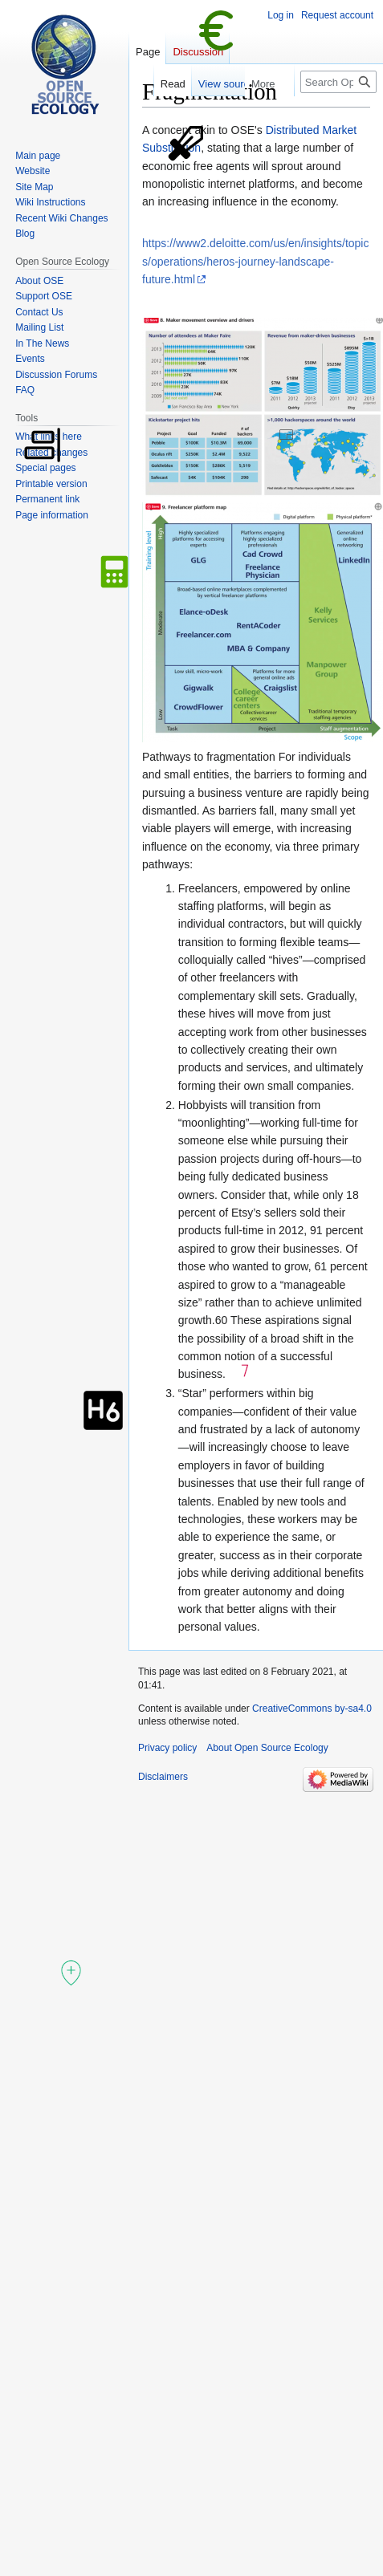 This screenshot has width=383, height=2576. What do you see at coordinates (286, 434) in the screenshot?
I see `enable picture-in-picture mode` at bounding box center [286, 434].